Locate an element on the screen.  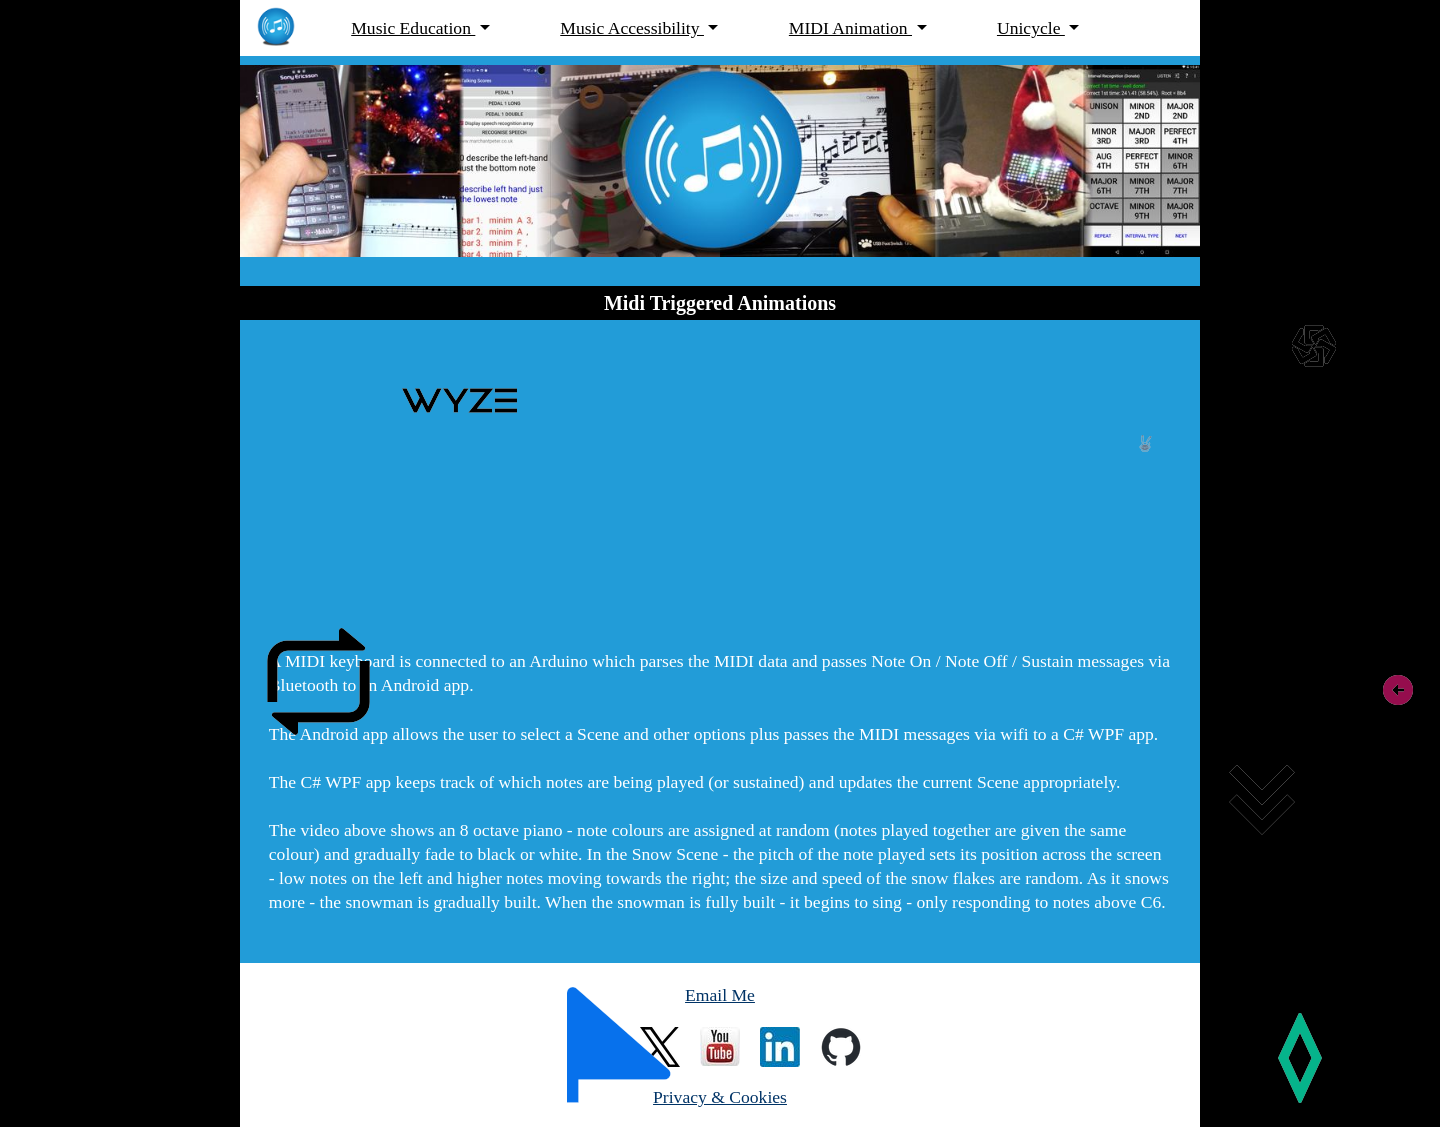
flag an item for review or attention is located at coordinates (613, 1045).